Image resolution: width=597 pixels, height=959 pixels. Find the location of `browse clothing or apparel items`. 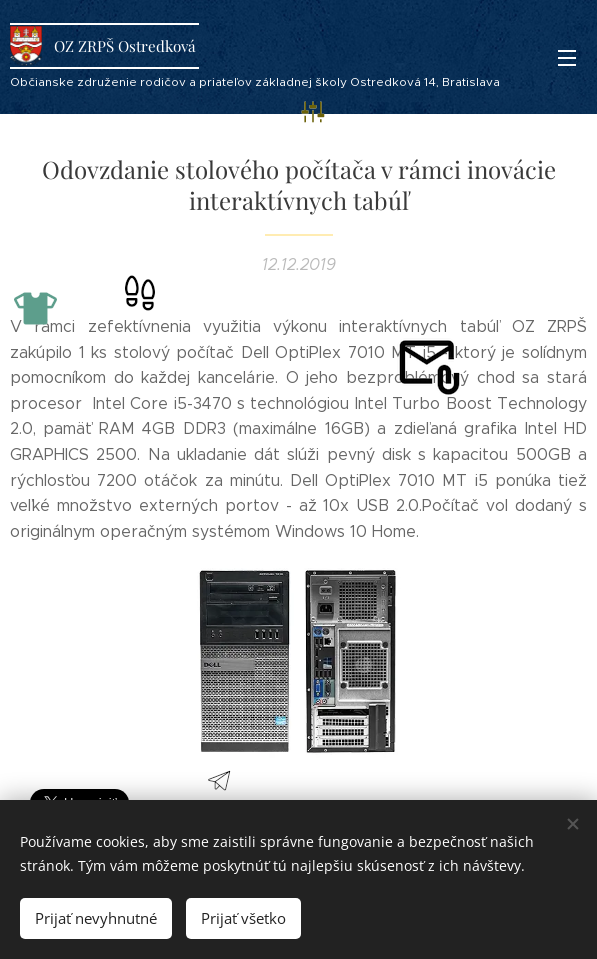

browse clothing or apparel items is located at coordinates (35, 308).